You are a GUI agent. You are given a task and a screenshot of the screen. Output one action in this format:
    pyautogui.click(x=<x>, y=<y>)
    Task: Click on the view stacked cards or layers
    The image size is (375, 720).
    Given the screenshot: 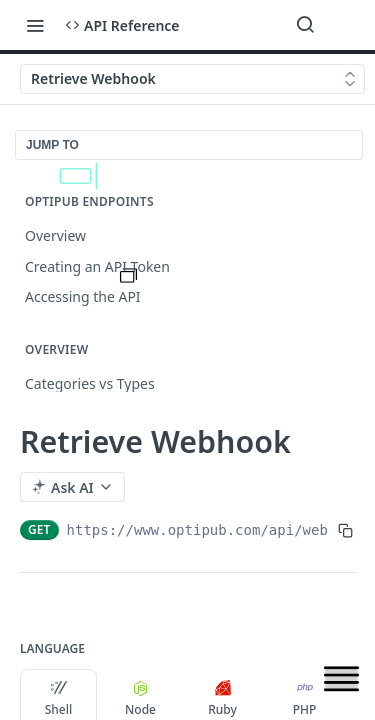 What is the action you would take?
    pyautogui.click(x=128, y=275)
    